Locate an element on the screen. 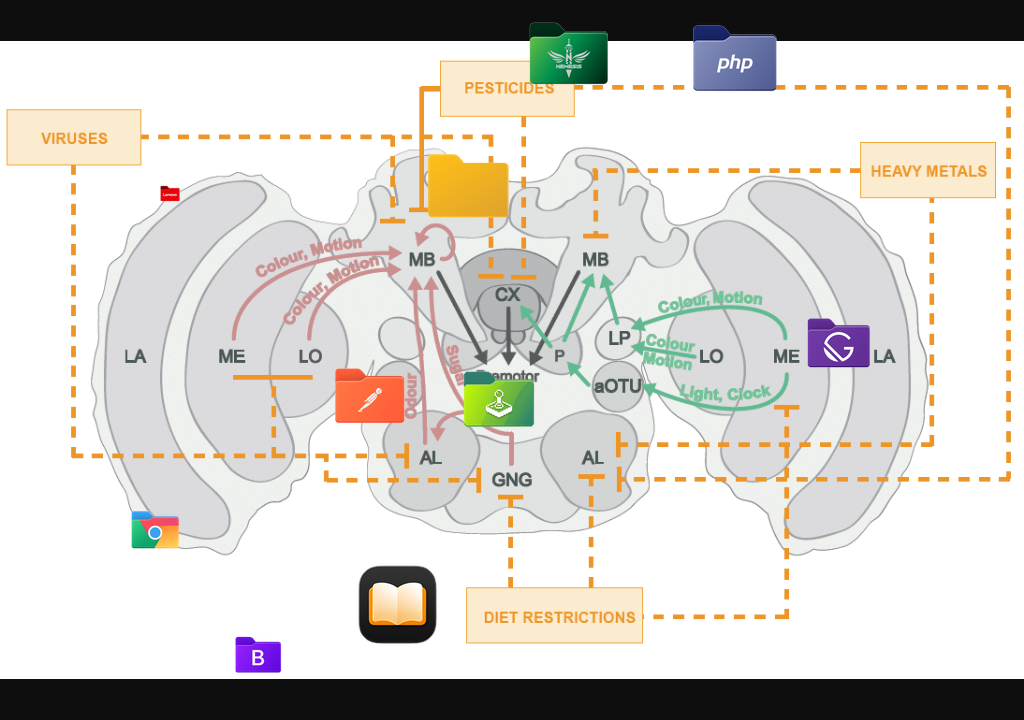 The height and width of the screenshot is (720, 1024). open your GameJolt games folder is located at coordinates (499, 401).